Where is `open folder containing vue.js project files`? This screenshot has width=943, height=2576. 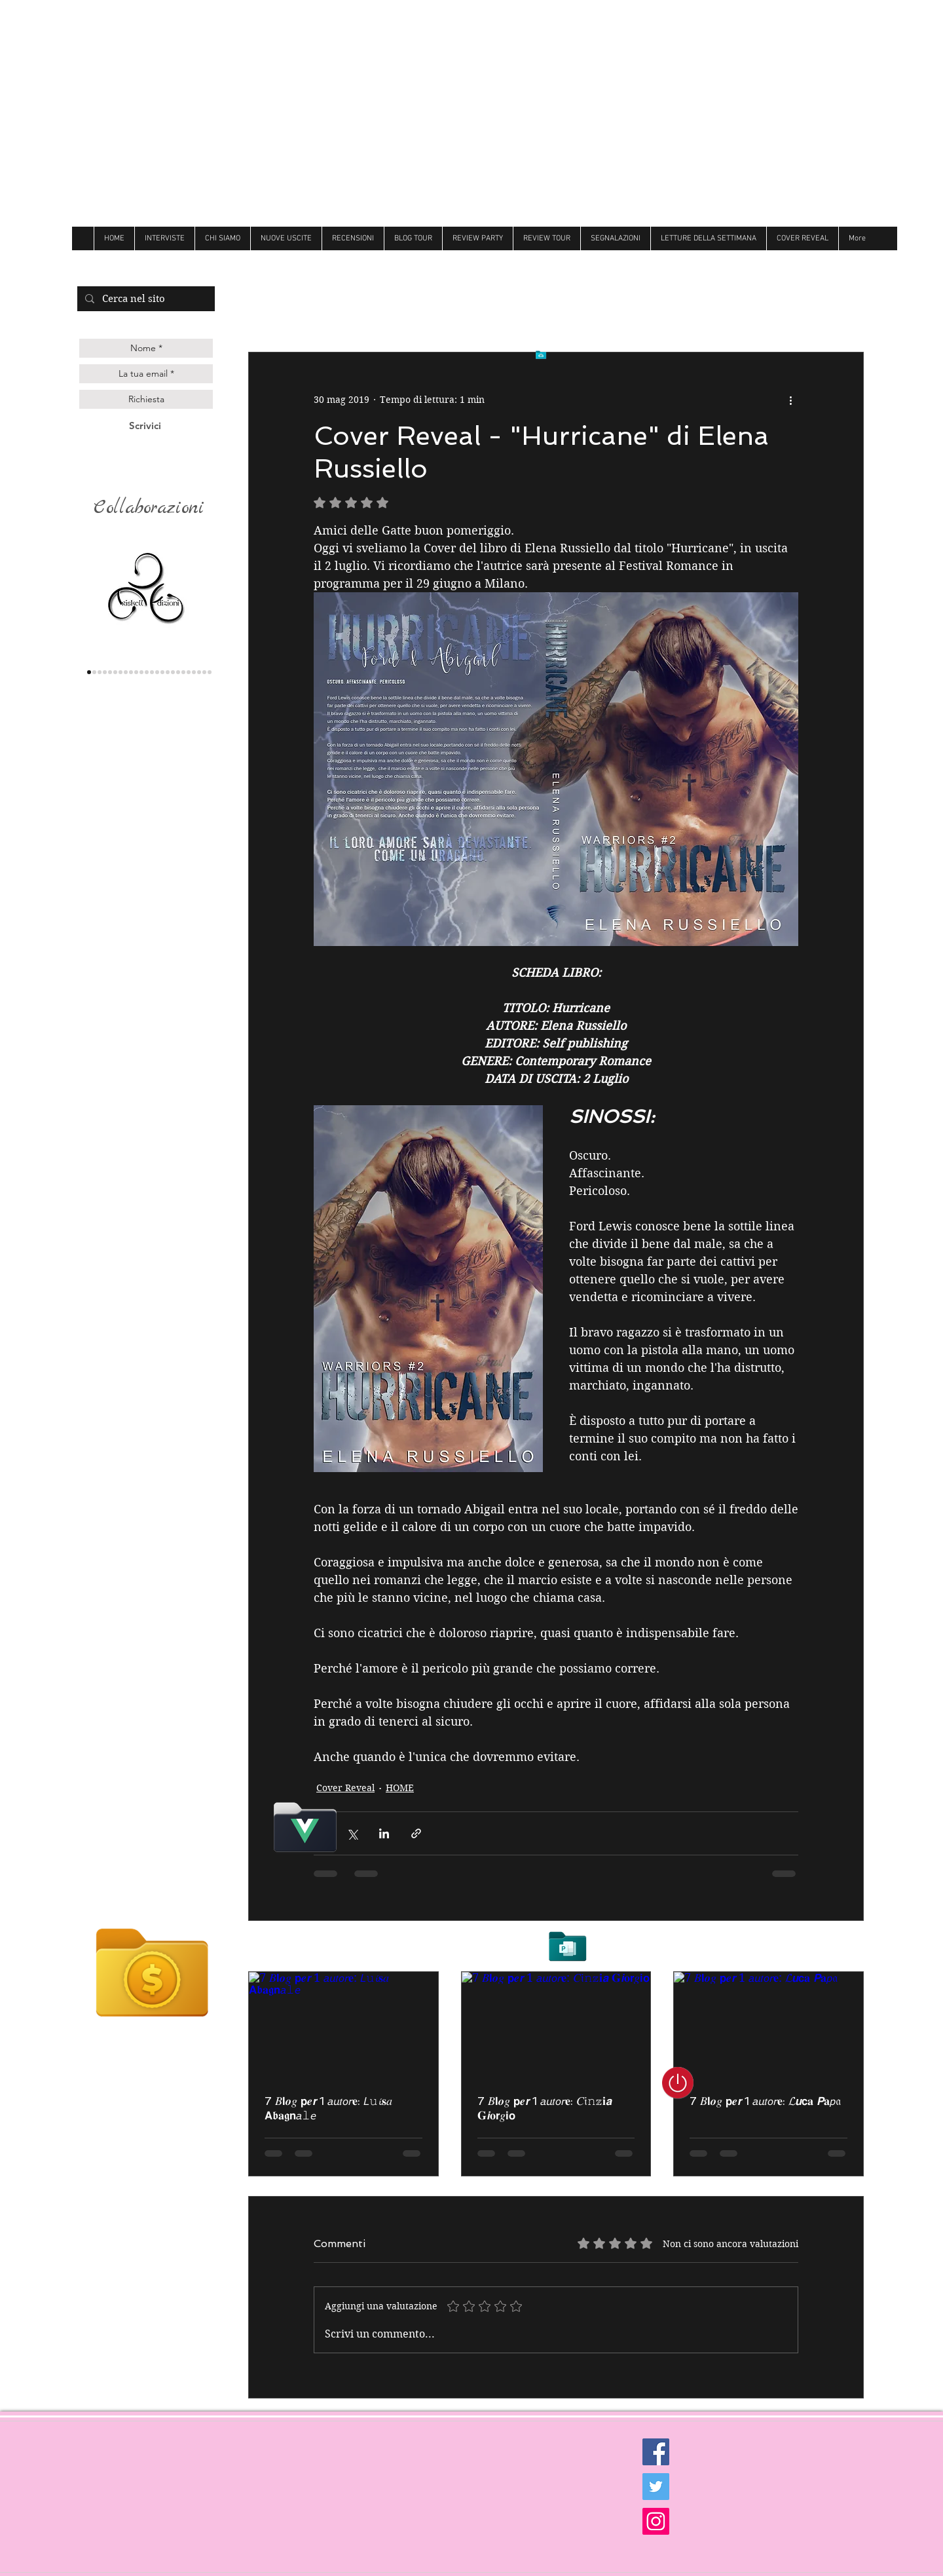
open folder containing vue.js project files is located at coordinates (305, 1828).